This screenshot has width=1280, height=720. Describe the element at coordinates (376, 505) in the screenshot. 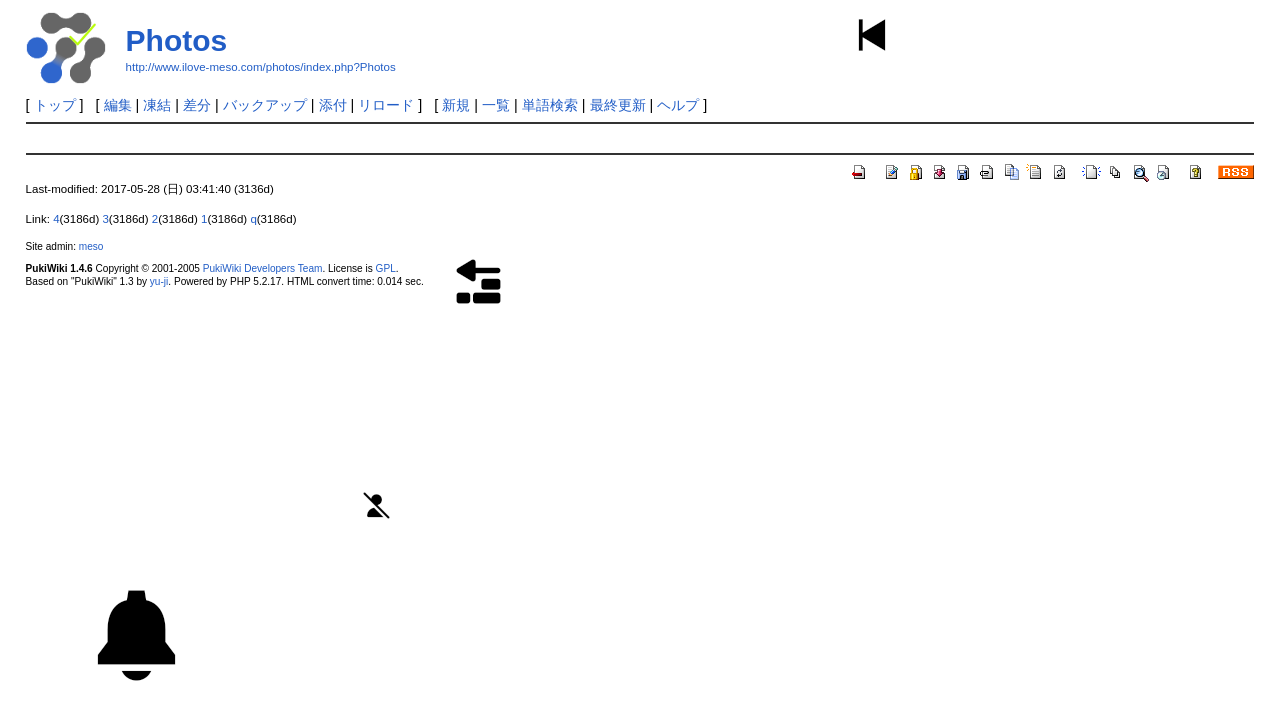

I see `block or remove a user` at that location.